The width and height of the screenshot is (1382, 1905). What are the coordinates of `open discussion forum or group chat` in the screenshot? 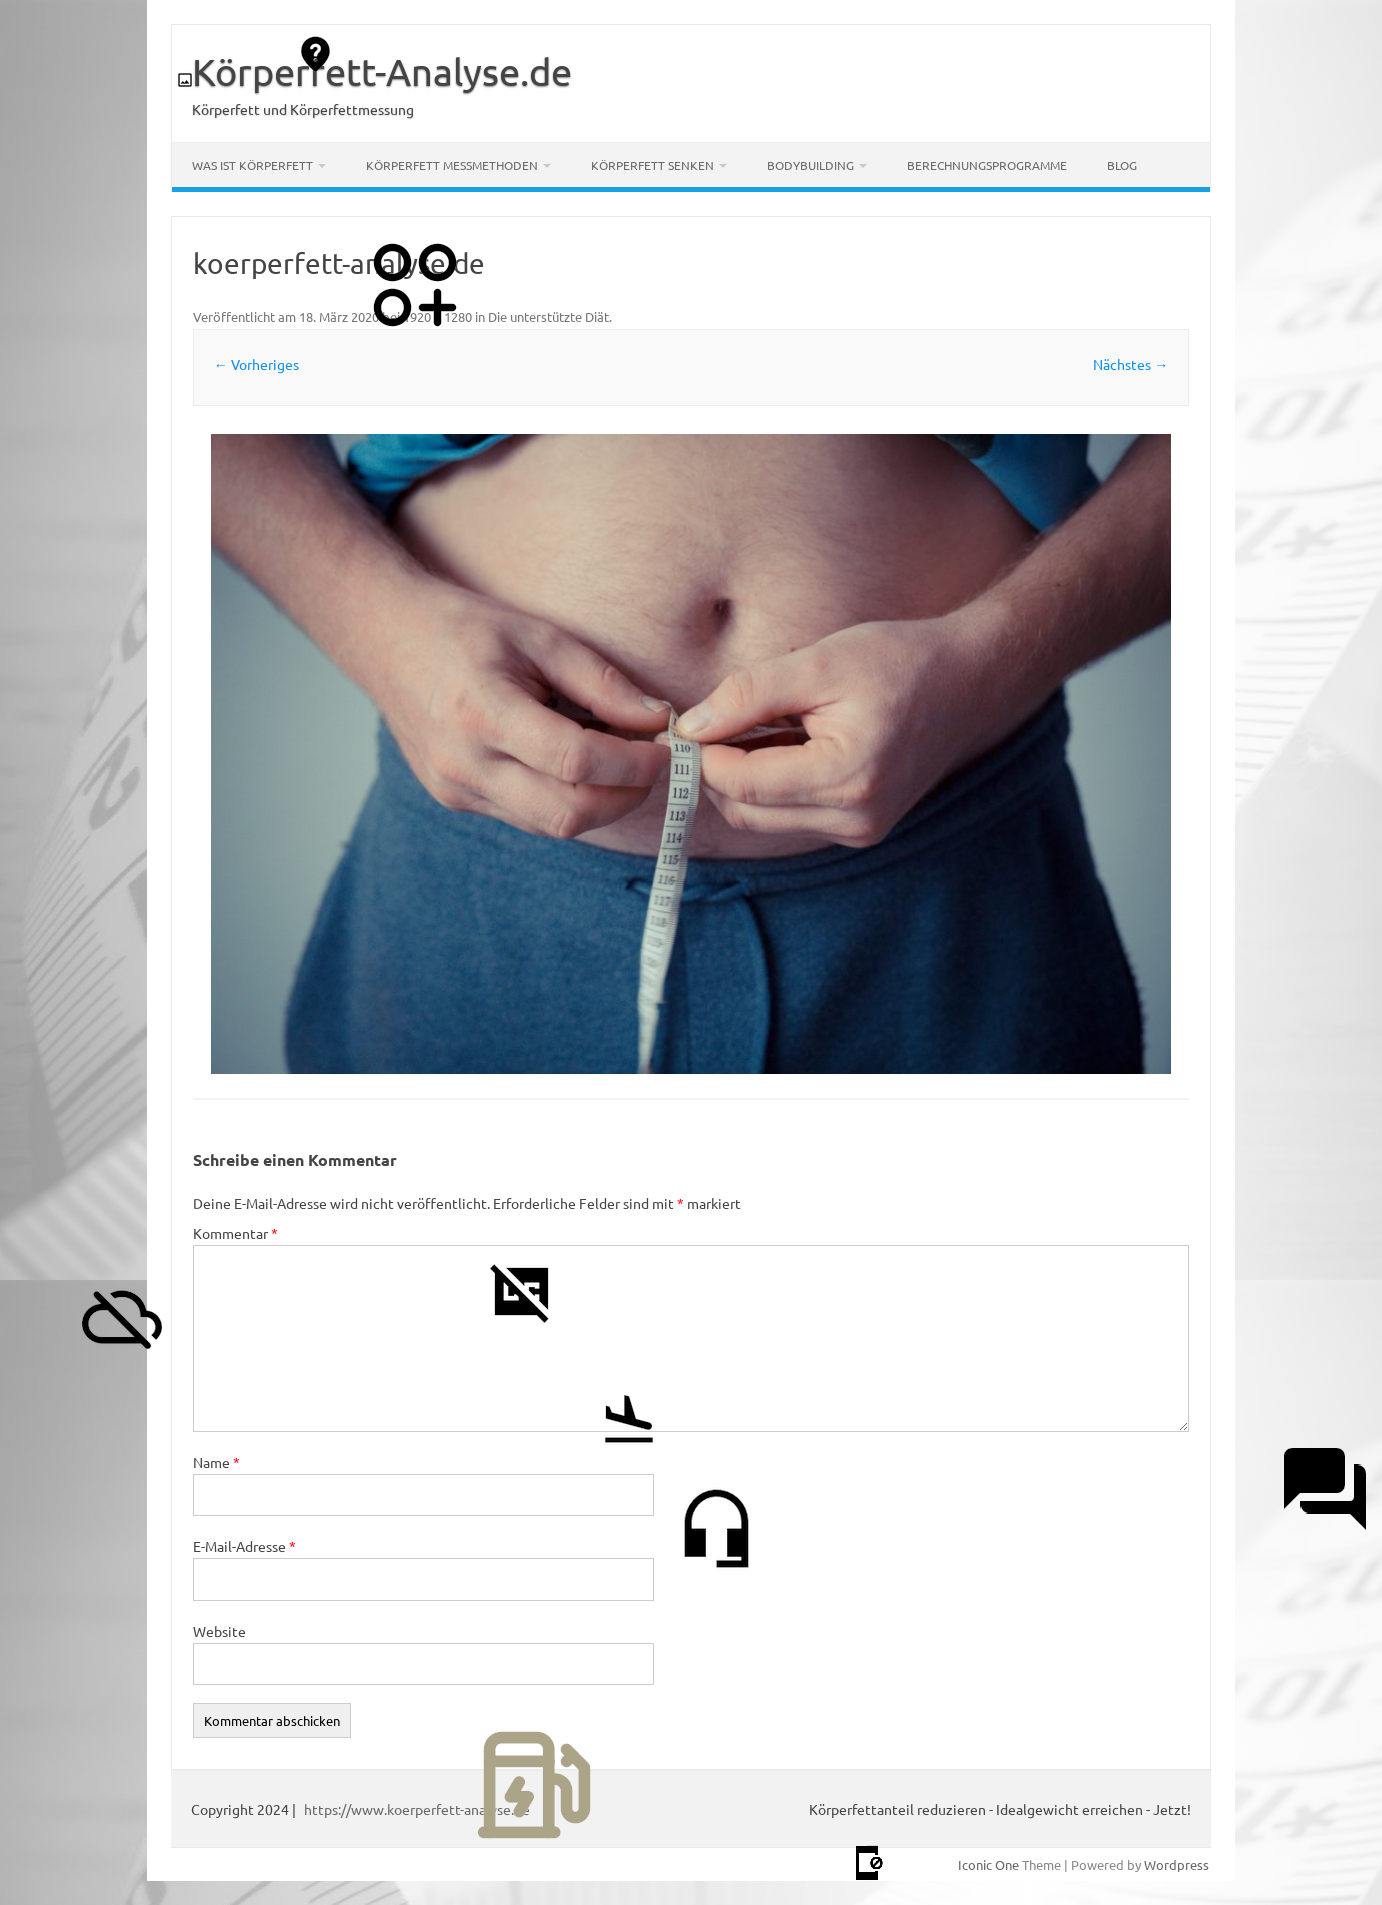 It's located at (1325, 1489).